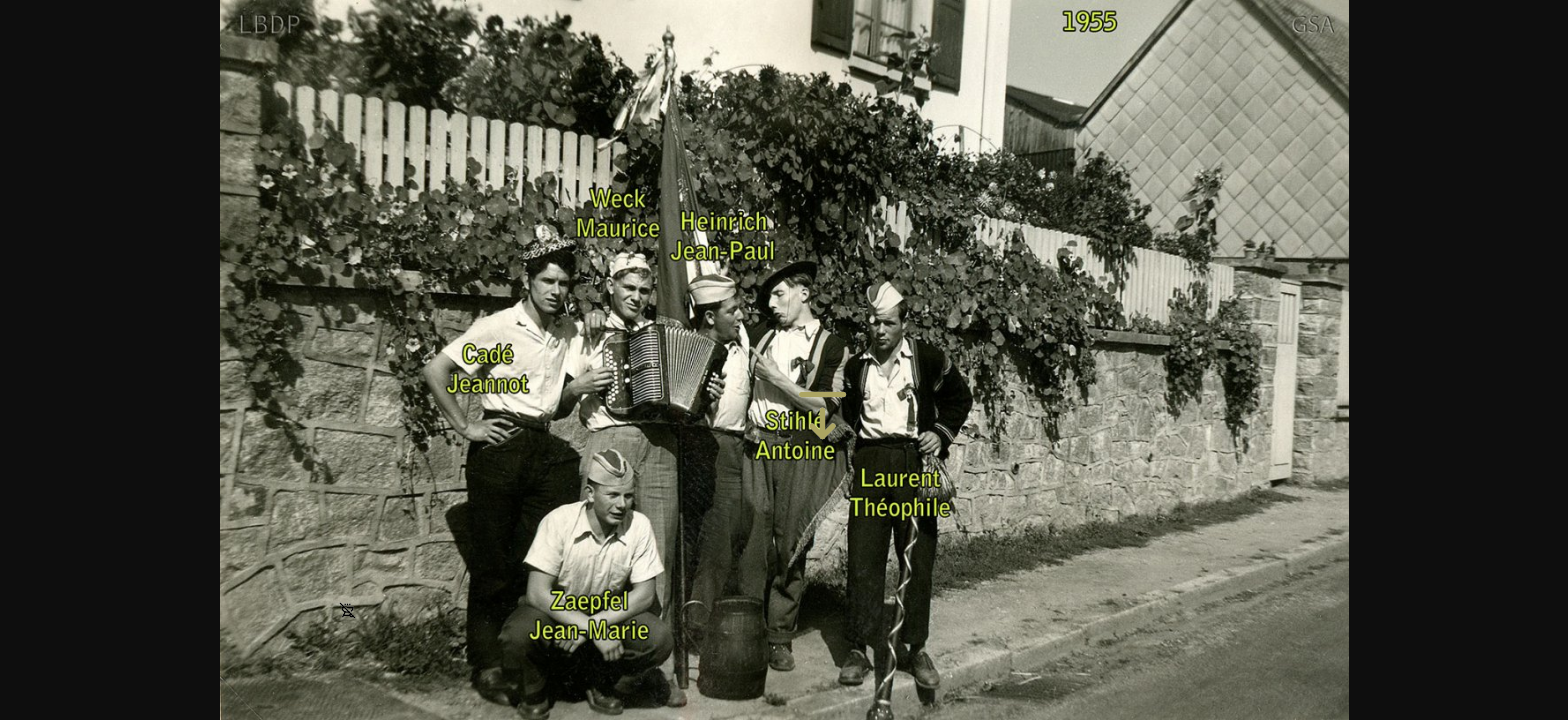 The height and width of the screenshot is (720, 1568). I want to click on grilling or barbecue feature disabled, so click(347, 610).